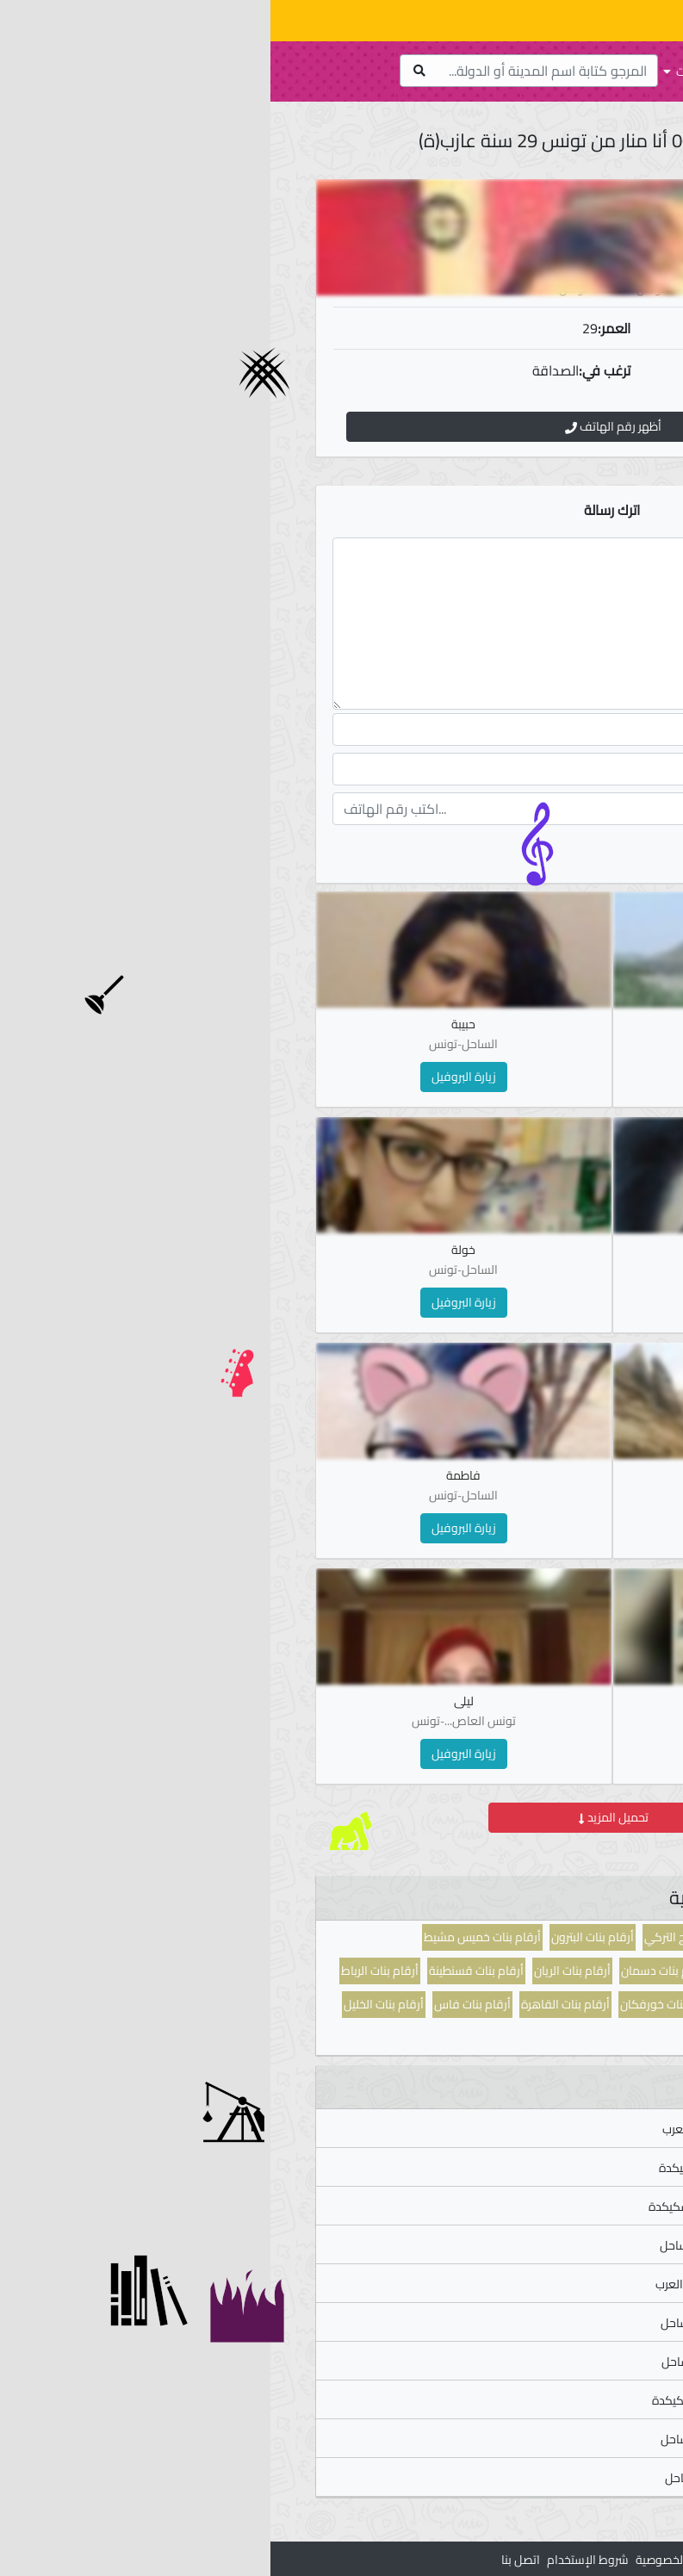 Image resolution: width=683 pixels, height=2576 pixels. I want to click on access music or audio settings, so click(537, 844).